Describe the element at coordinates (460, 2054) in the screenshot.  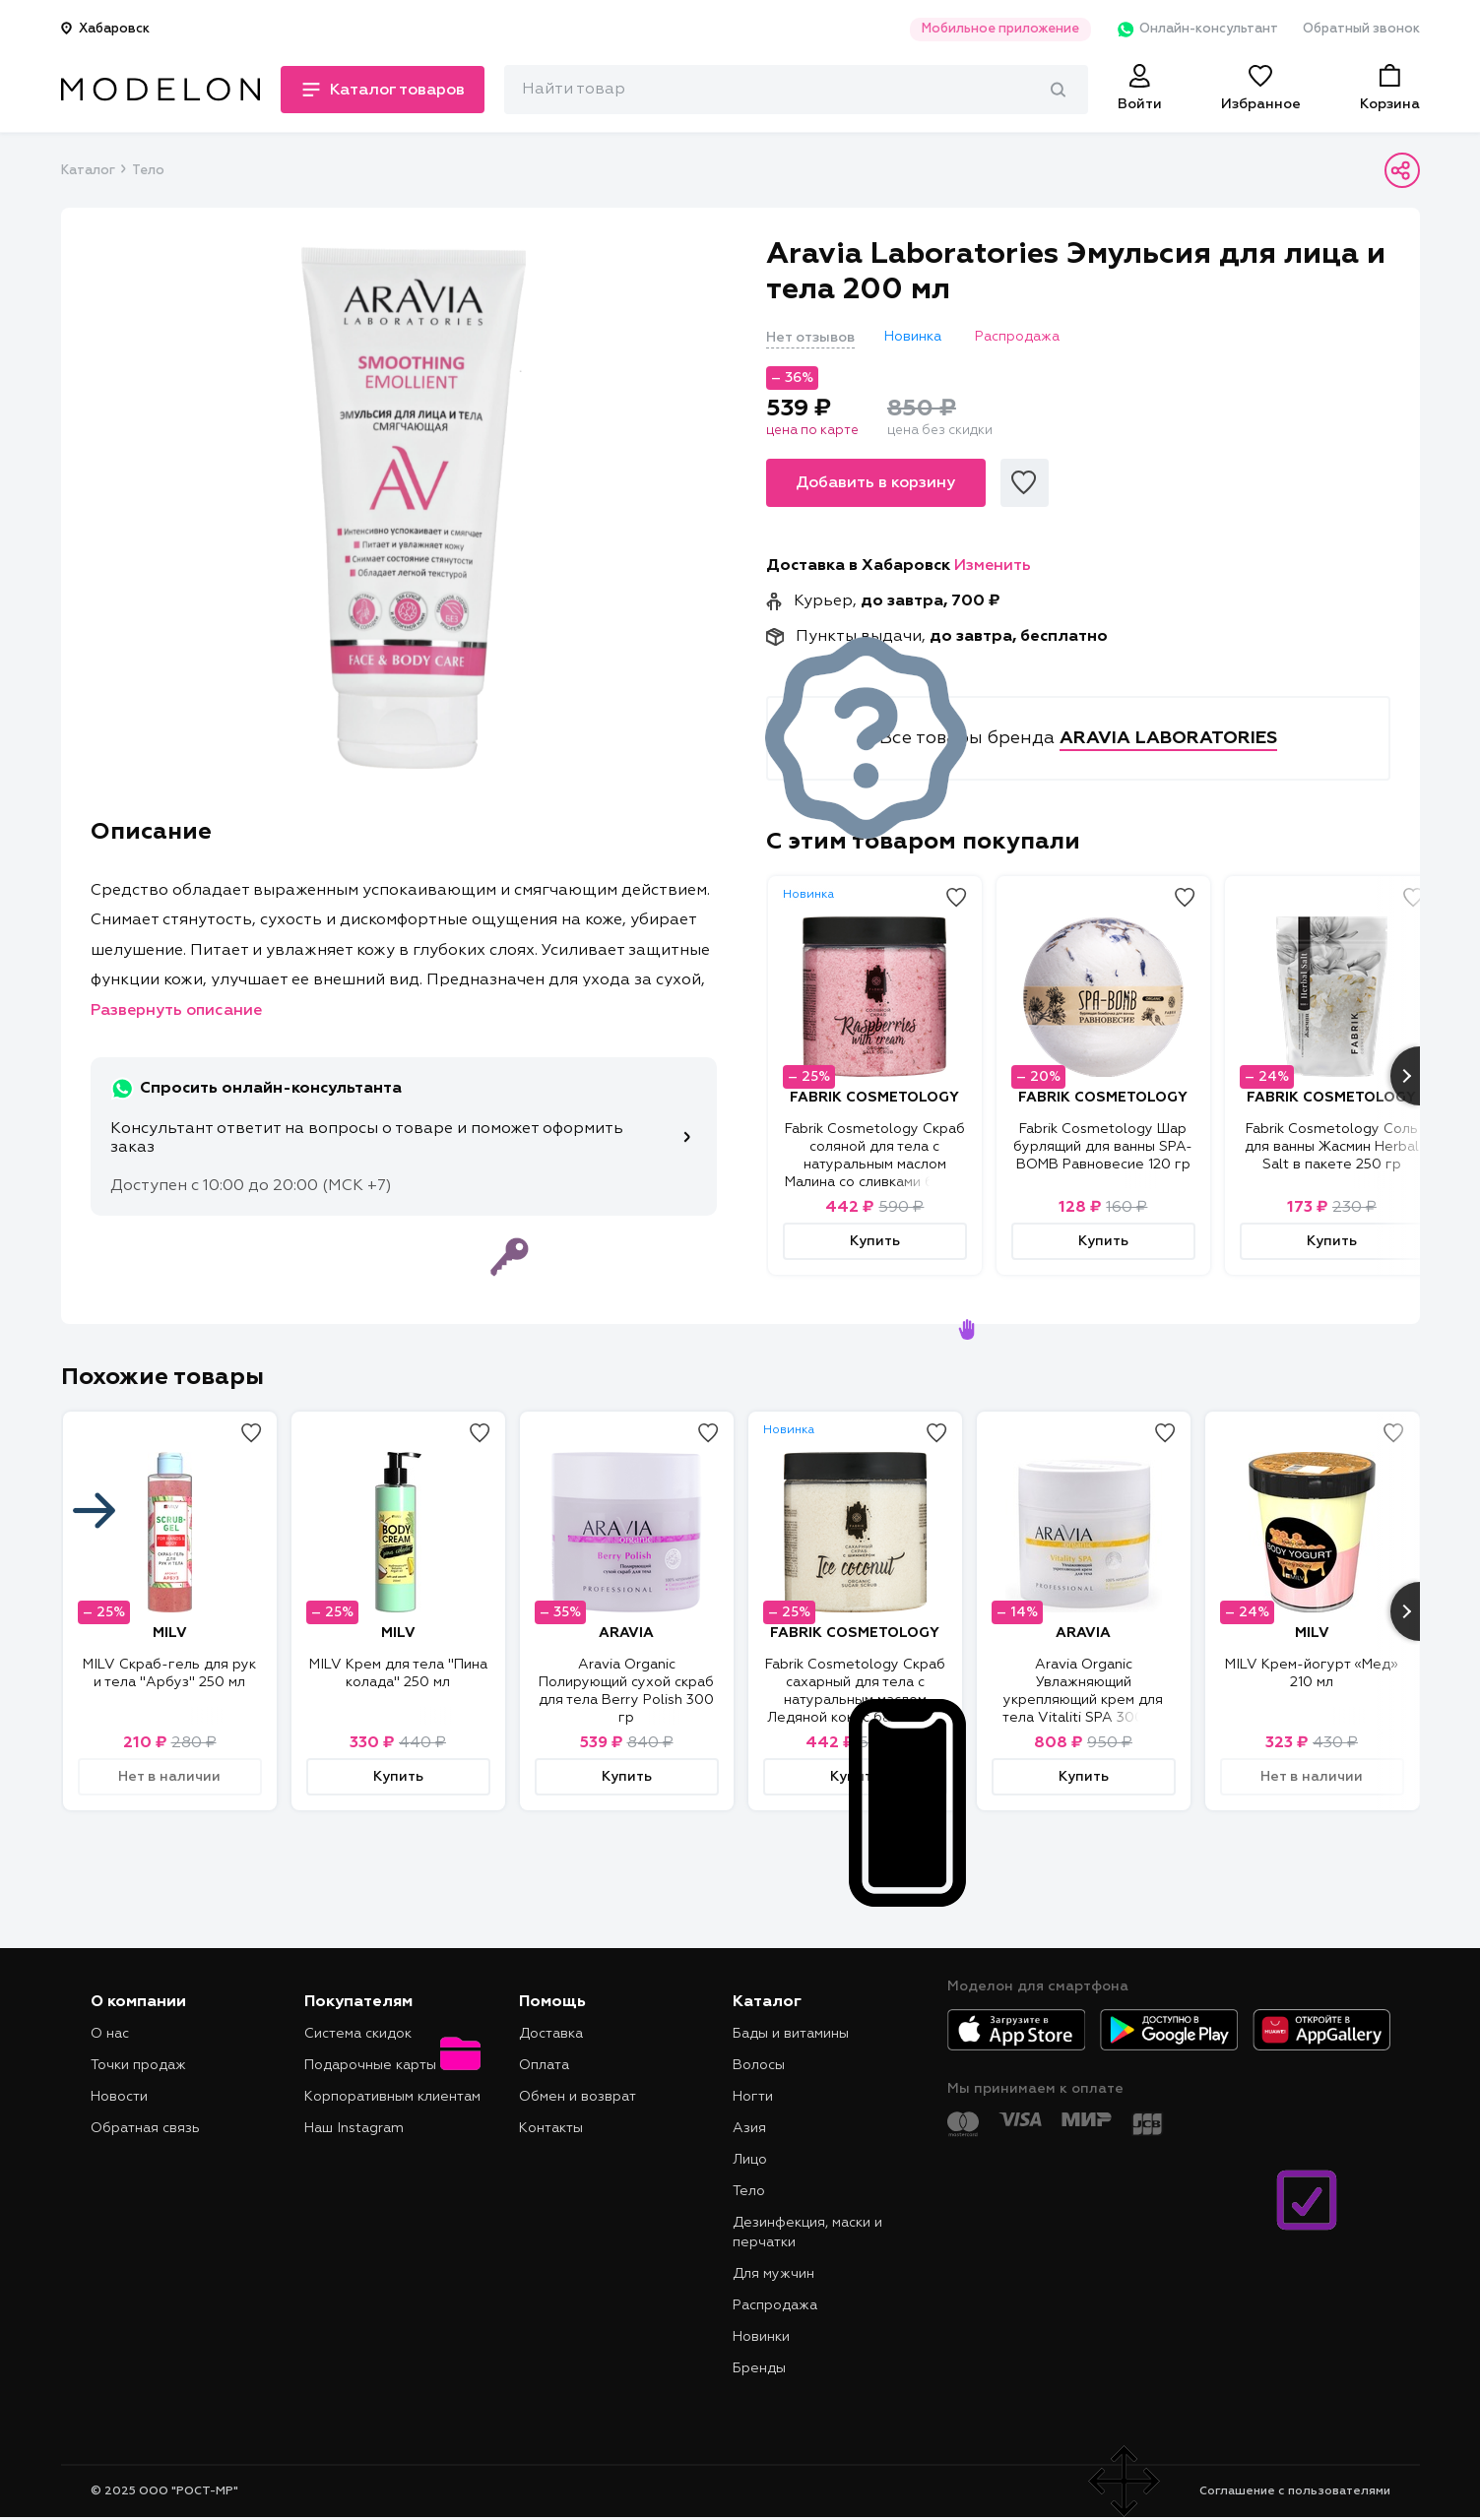
I see `access a closed or collapsed folder` at that location.